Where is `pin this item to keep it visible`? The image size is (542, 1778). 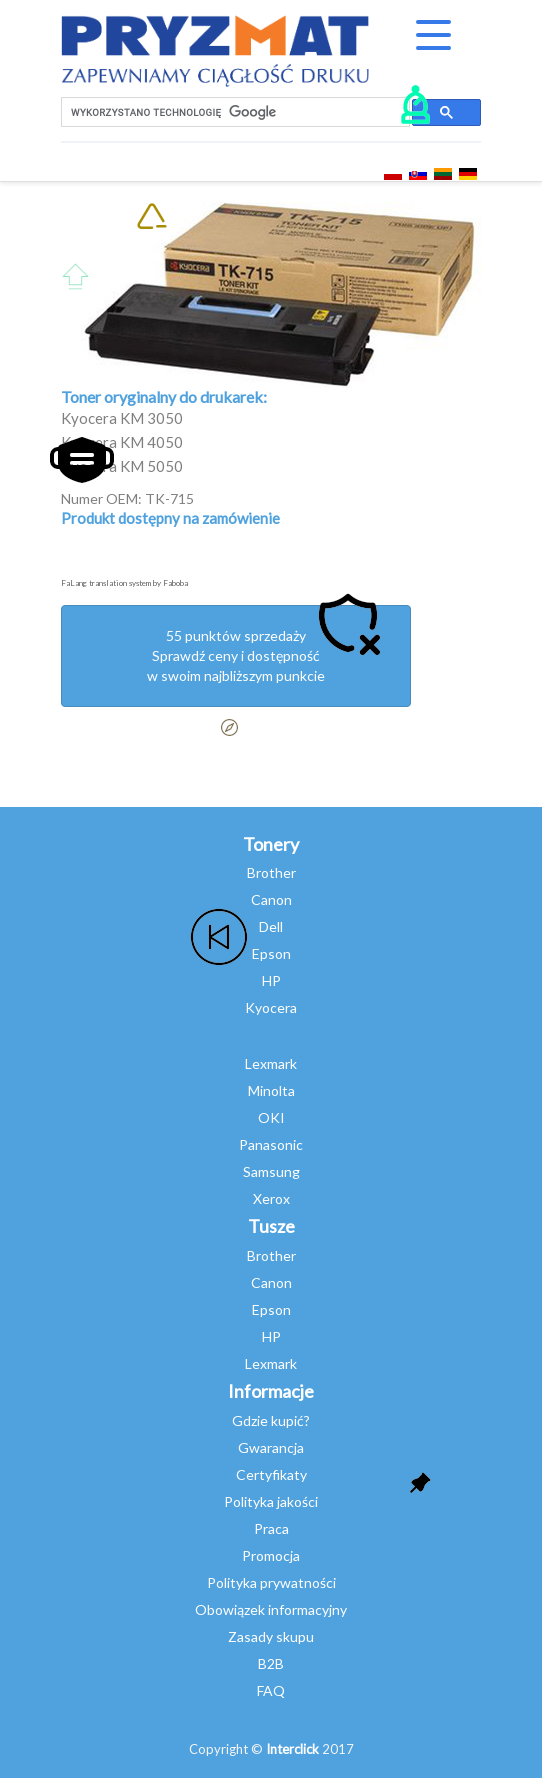
pin this item to keep it visible is located at coordinates (420, 1483).